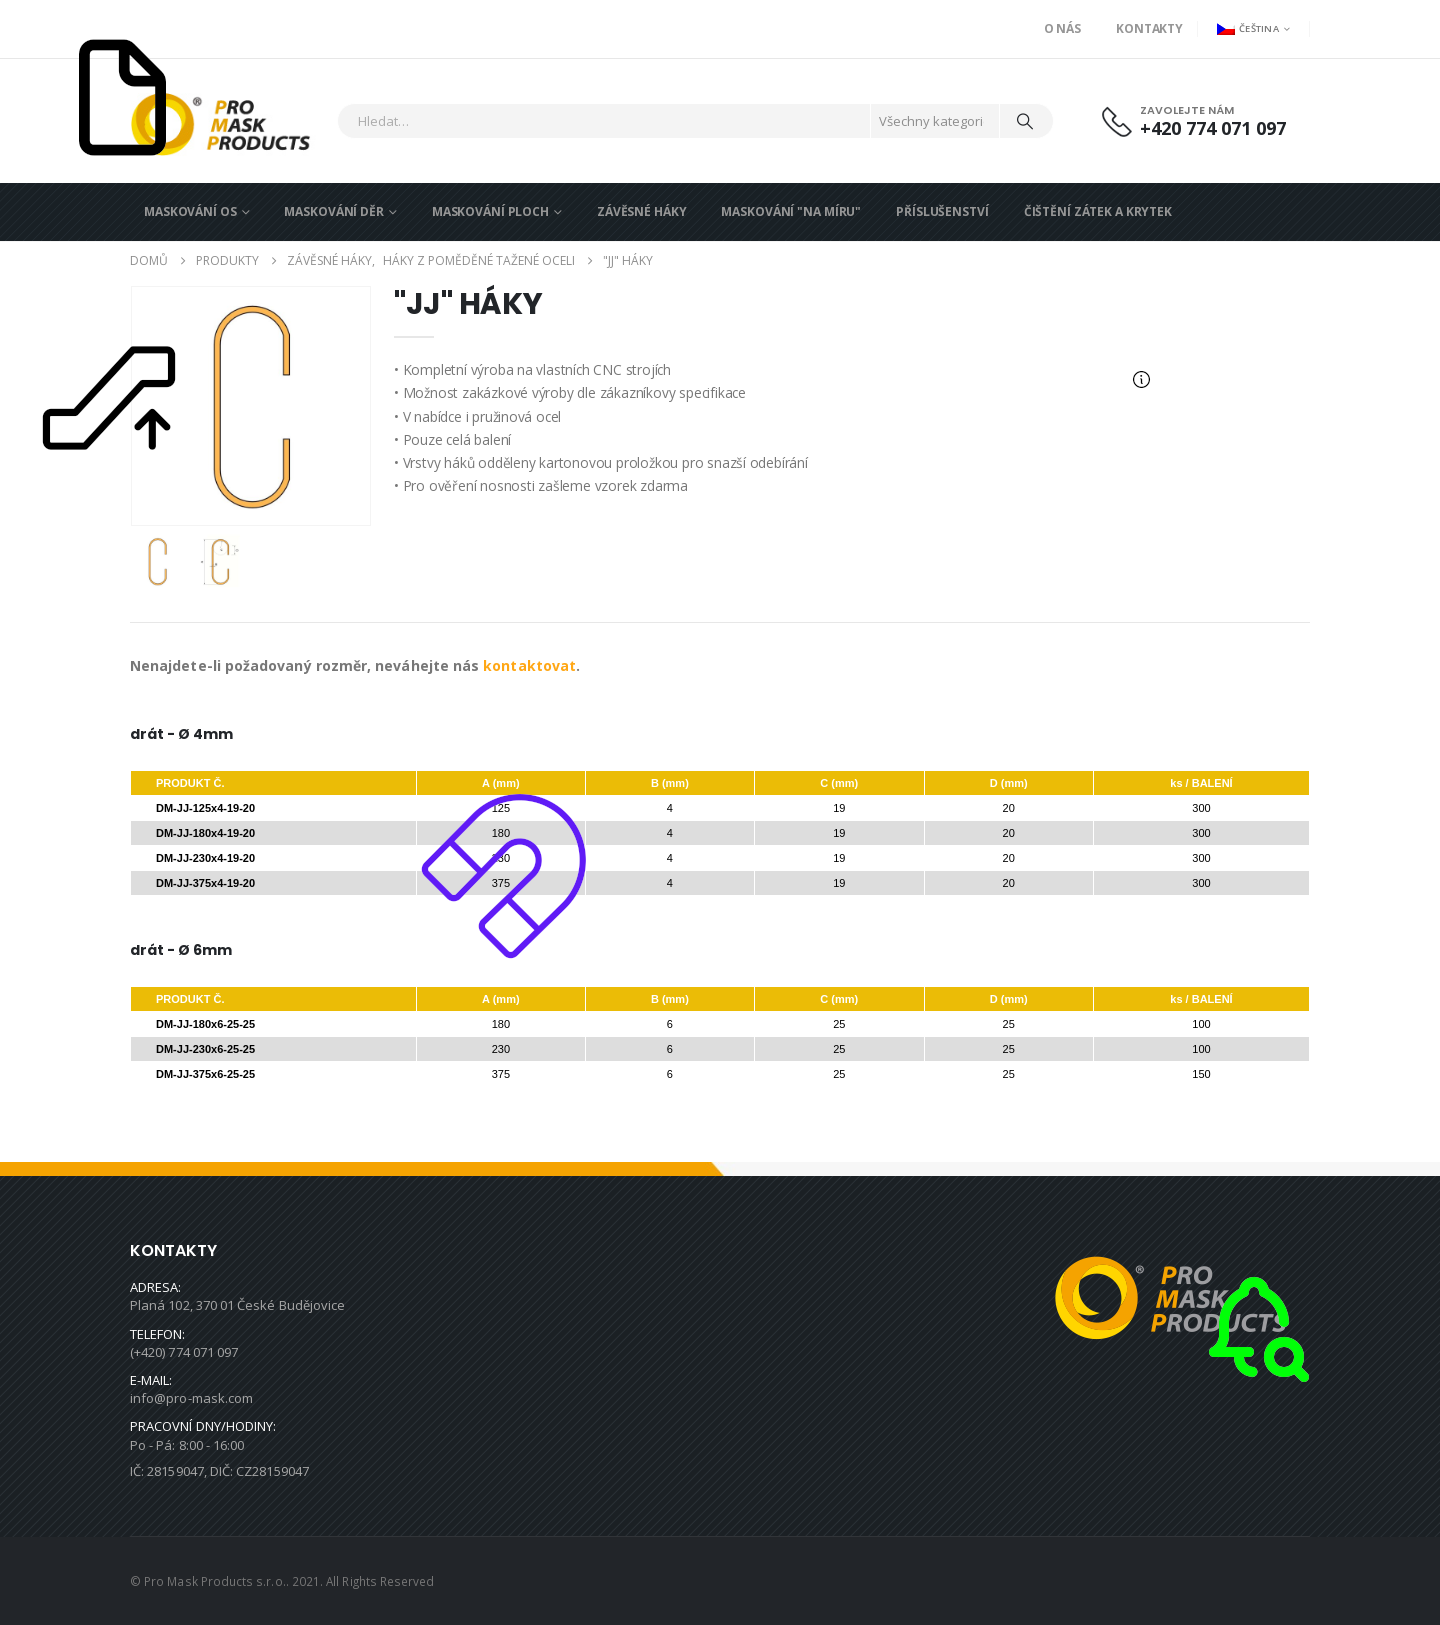 The height and width of the screenshot is (1625, 1440). Describe the element at coordinates (109, 398) in the screenshot. I see `indicates escalator going up` at that location.